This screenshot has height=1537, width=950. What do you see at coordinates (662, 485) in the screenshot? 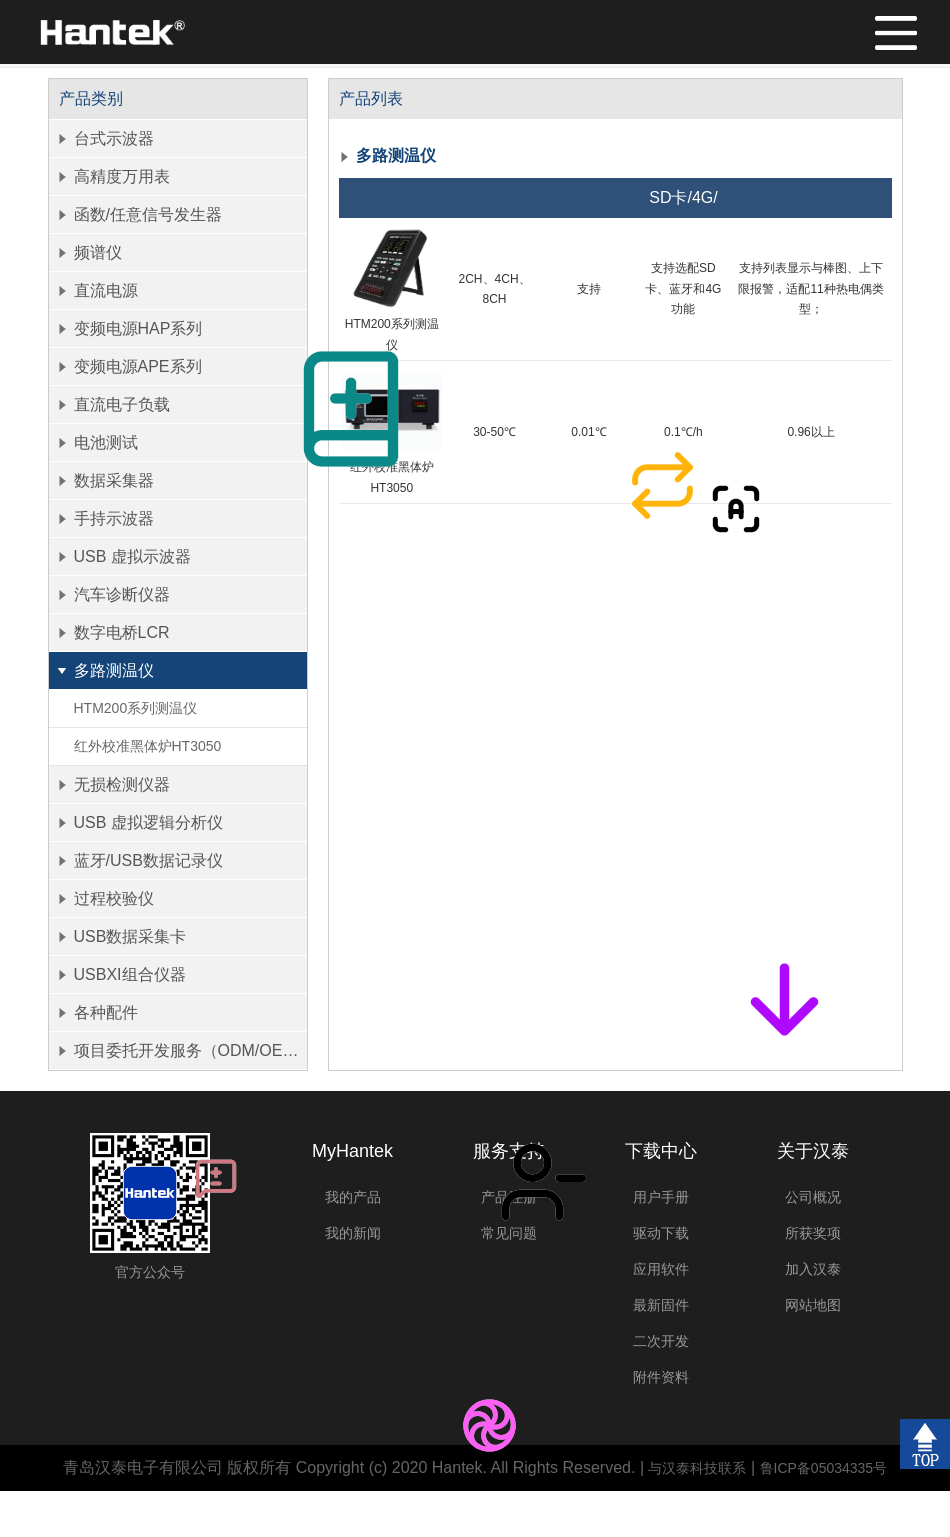
I see `enable repeat or loop playback` at bounding box center [662, 485].